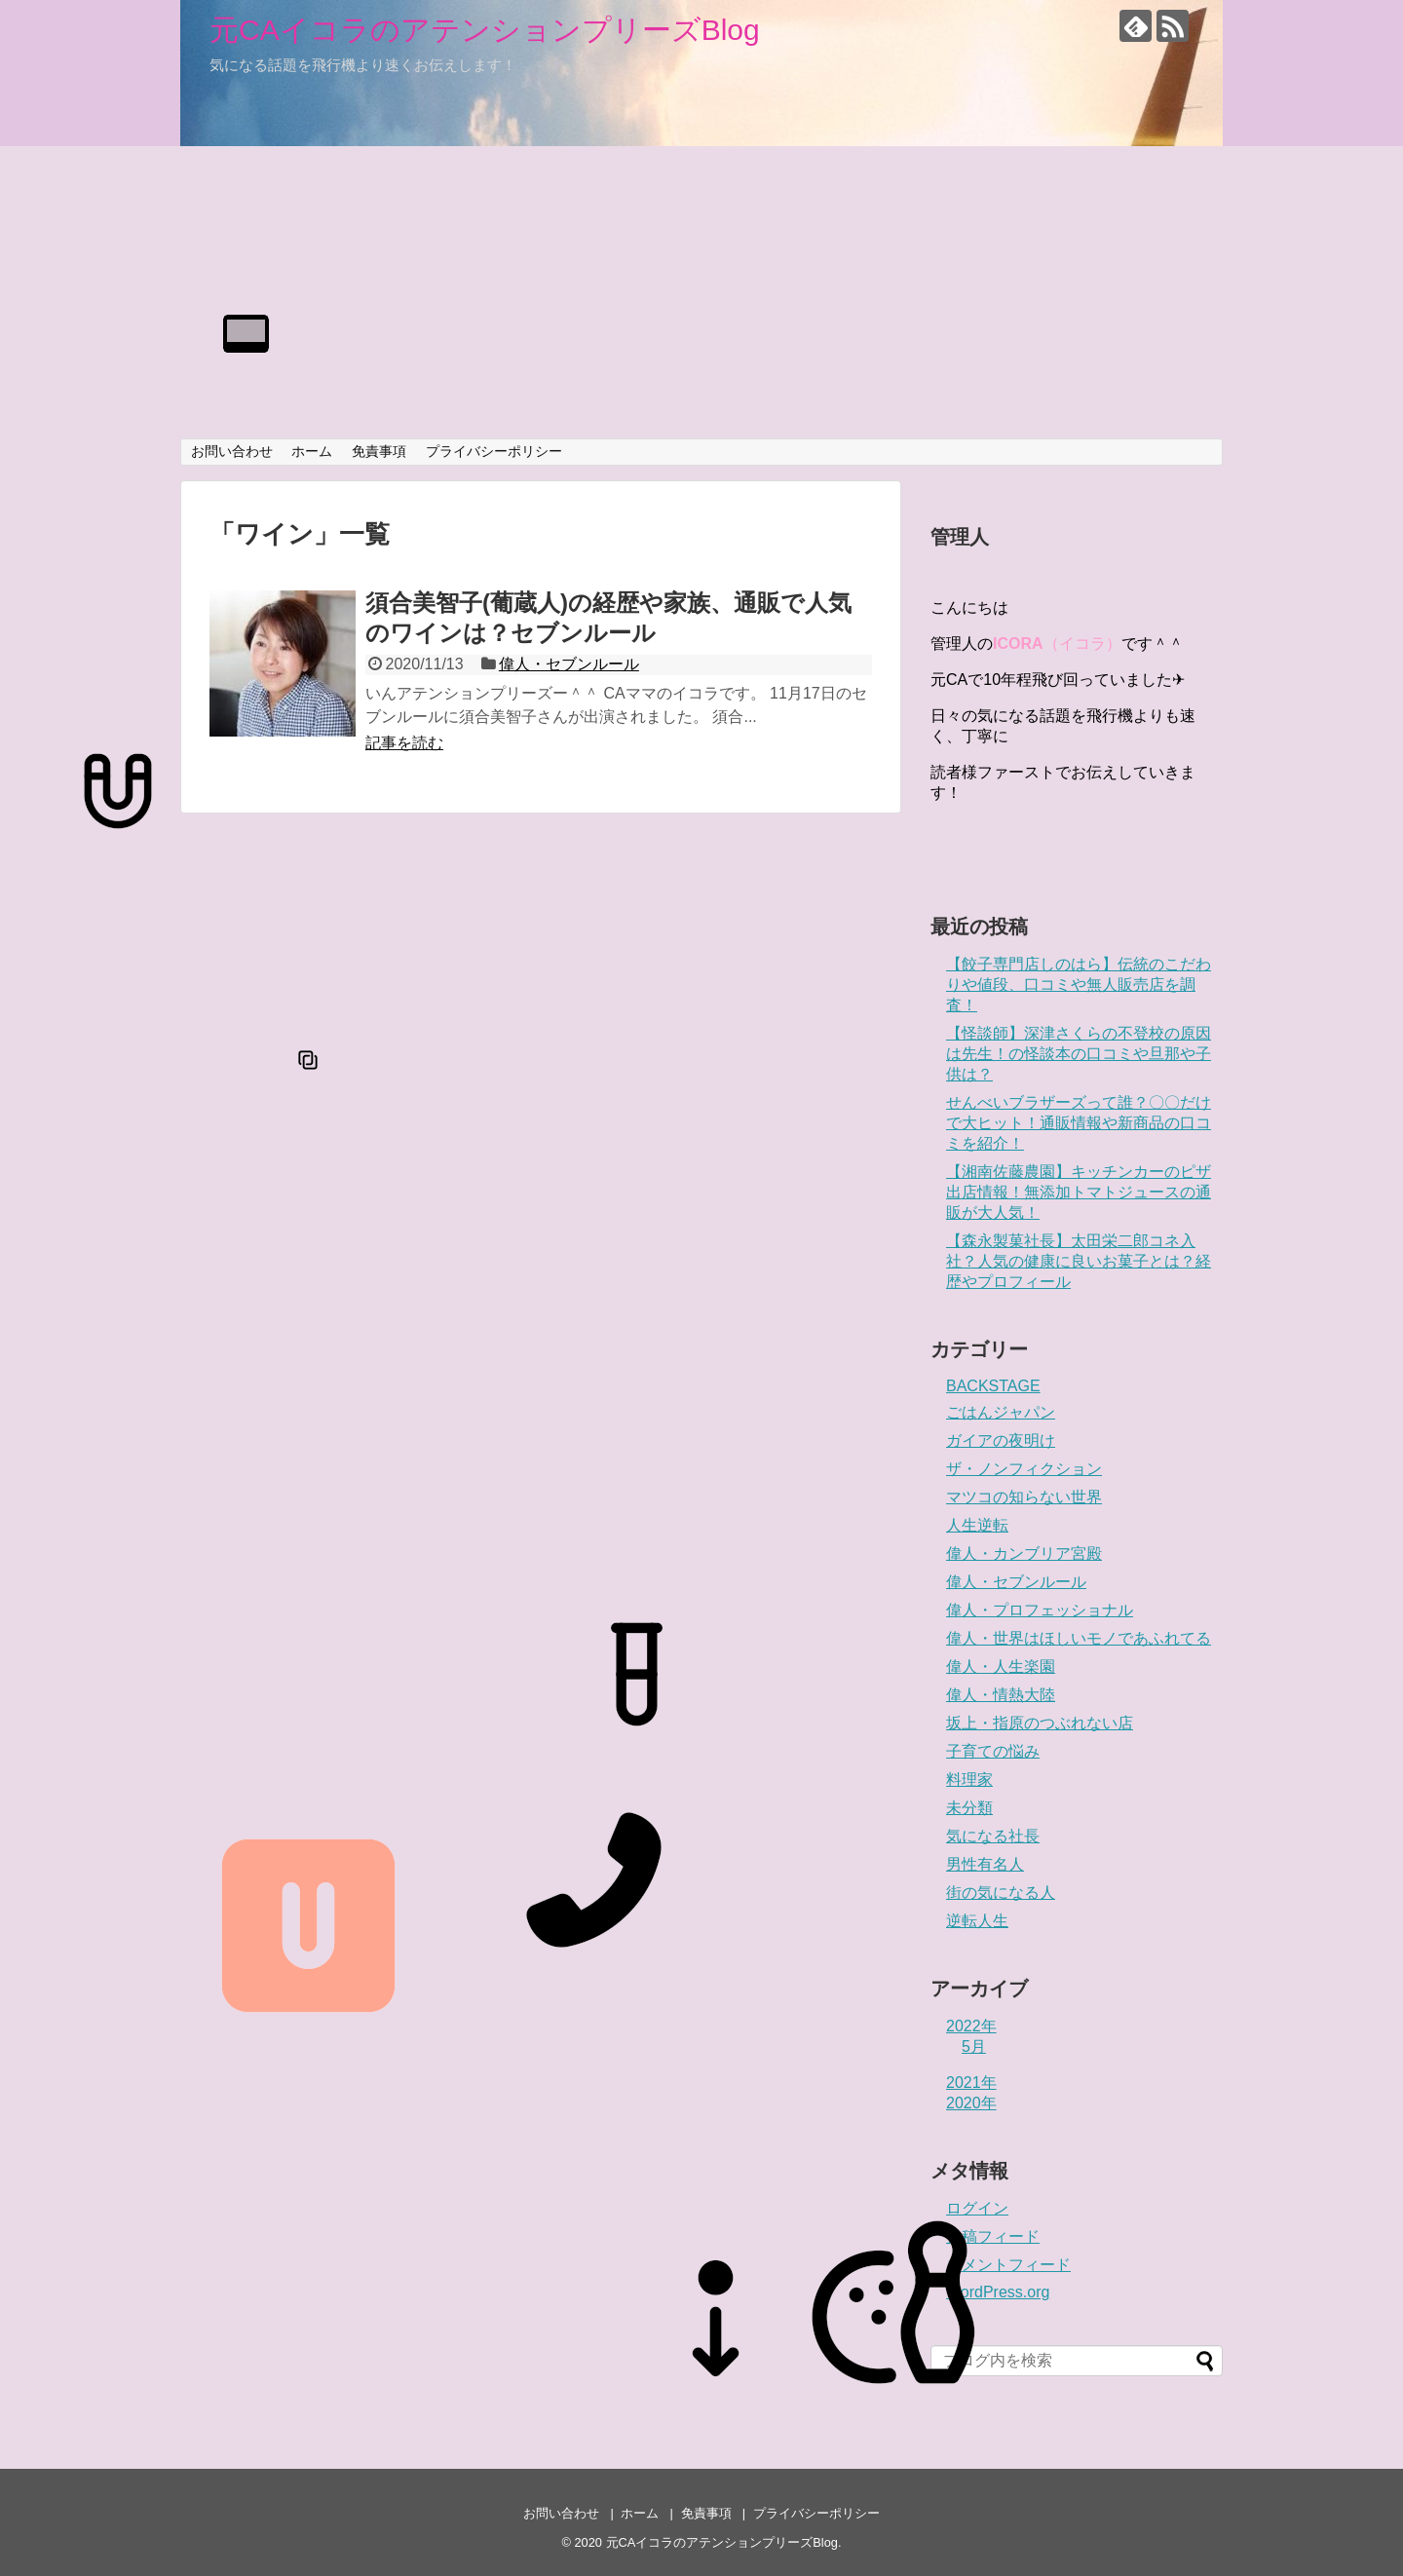  What do you see at coordinates (308, 1925) in the screenshot?
I see `indicates an item or option starting with the letter U` at bounding box center [308, 1925].